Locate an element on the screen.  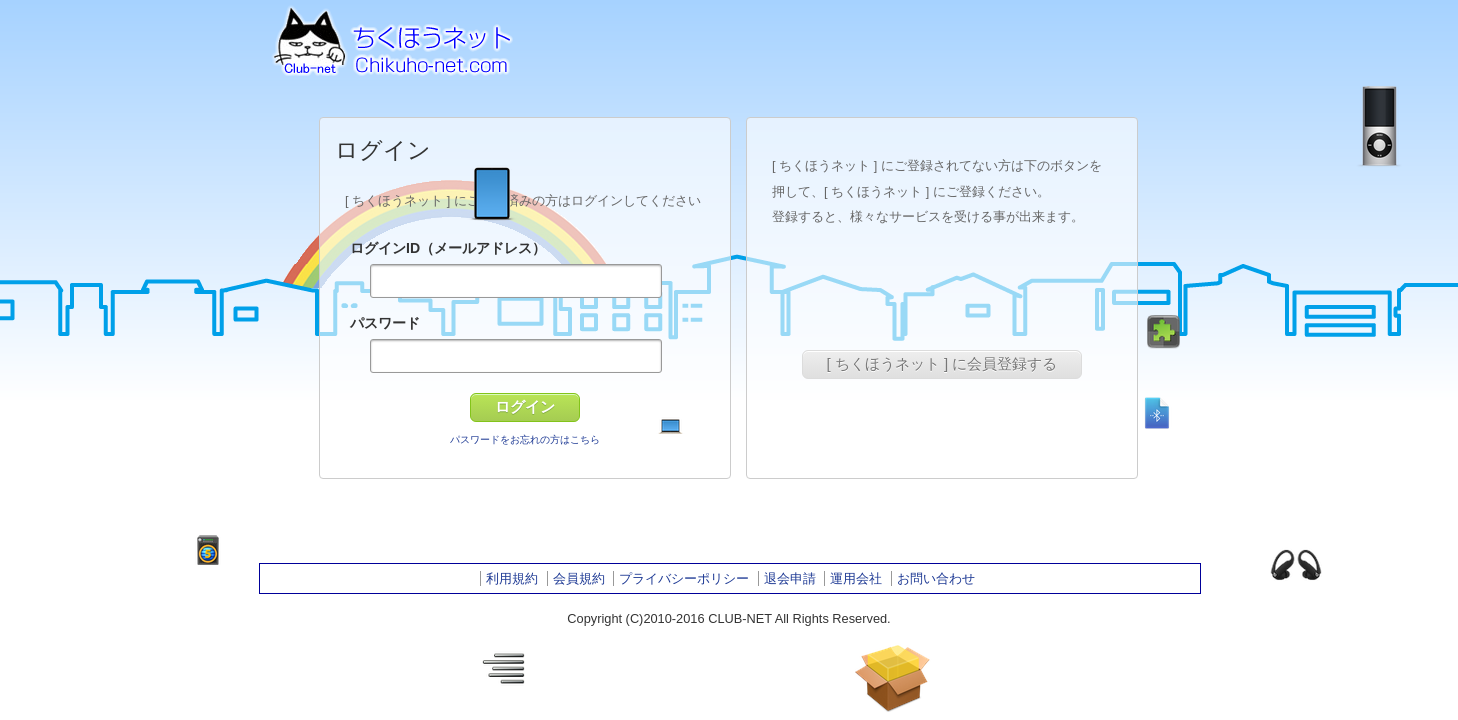
browse or manage system add-ons is located at coordinates (1163, 331).